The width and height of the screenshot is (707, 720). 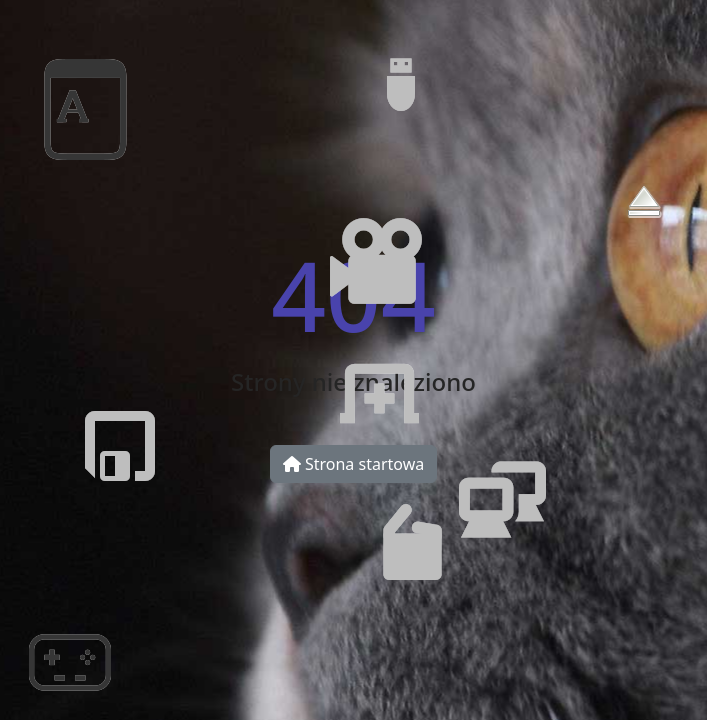 What do you see at coordinates (88, 109) in the screenshot?
I see `open ebook reader app` at bounding box center [88, 109].